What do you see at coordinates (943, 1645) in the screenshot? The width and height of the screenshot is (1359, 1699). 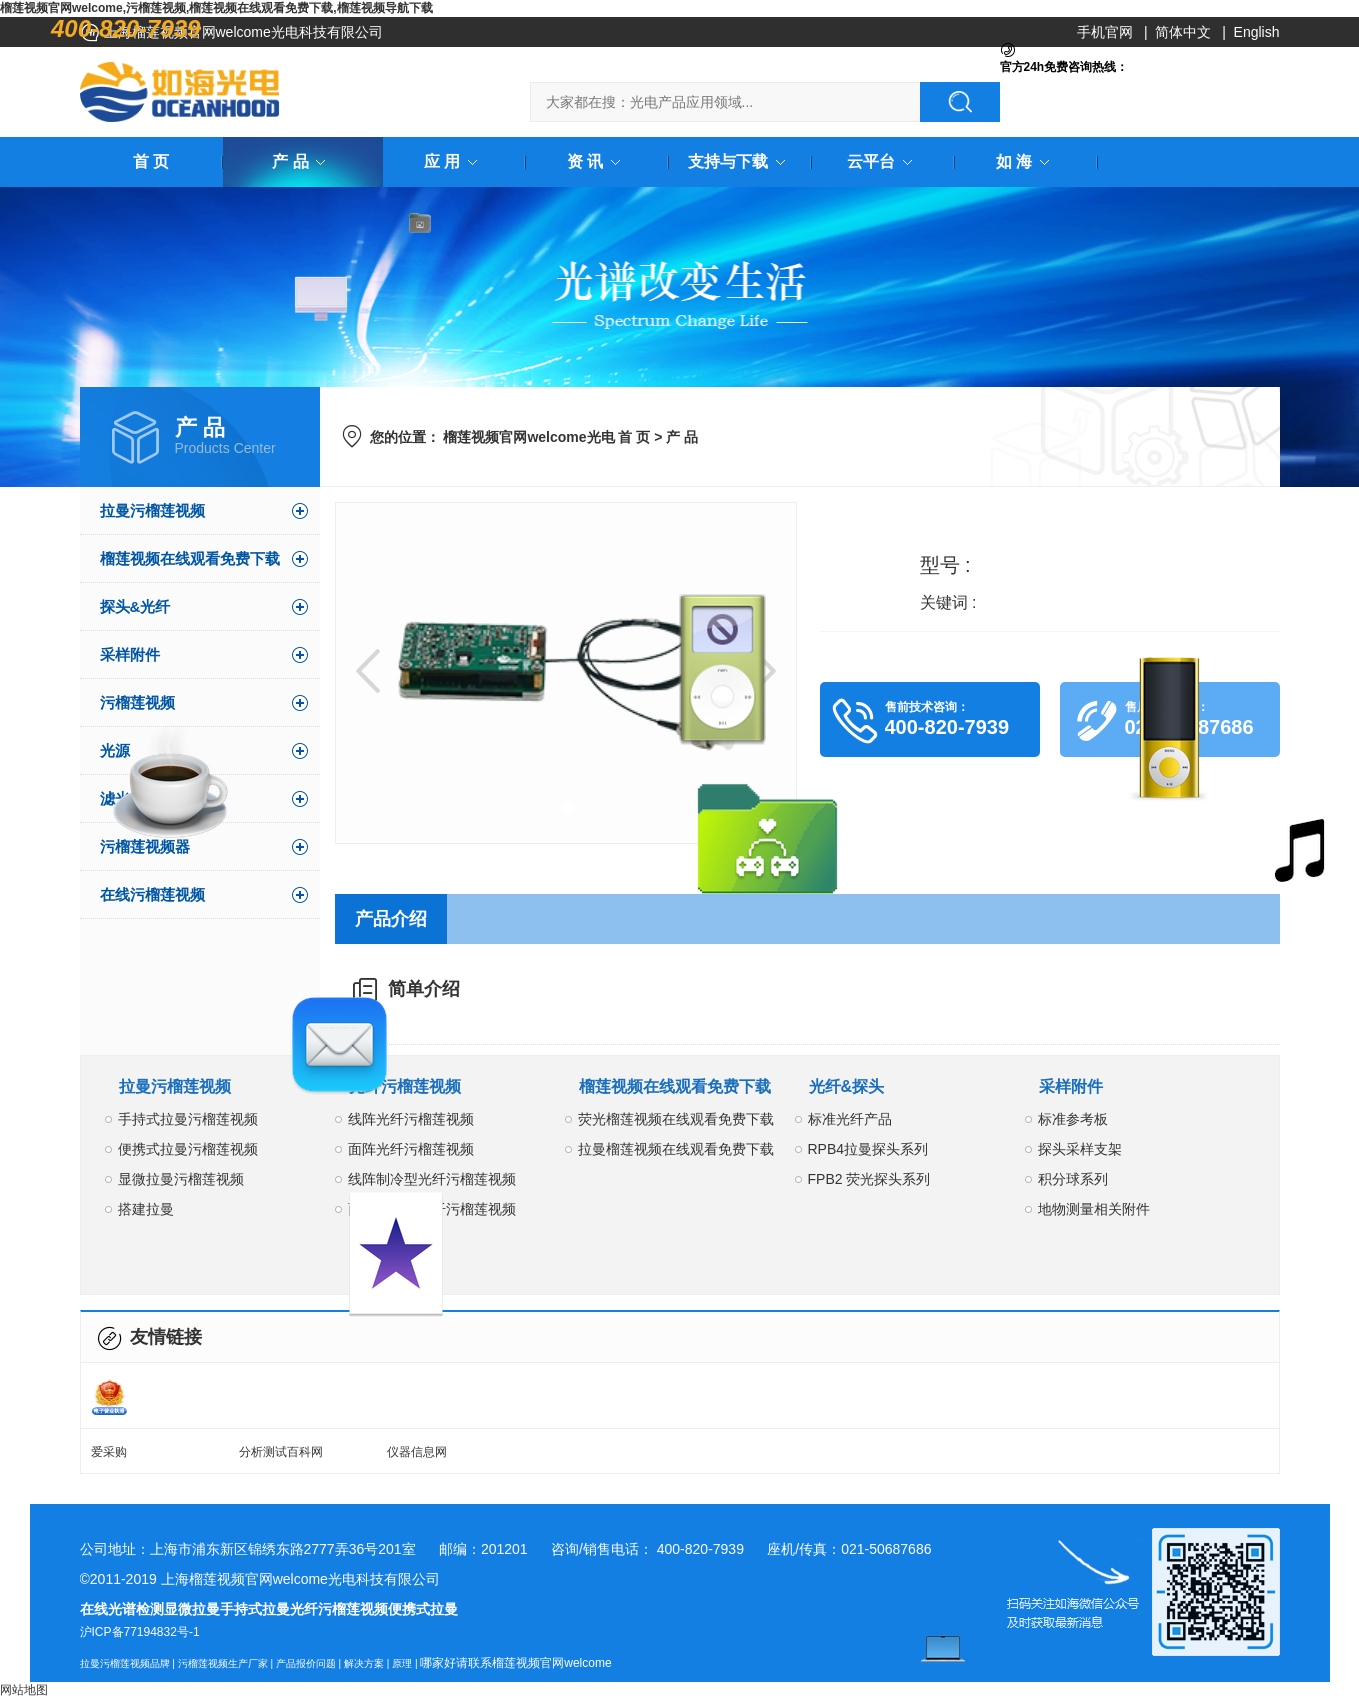 I see `indicates this device is a MacBook Air` at bounding box center [943, 1645].